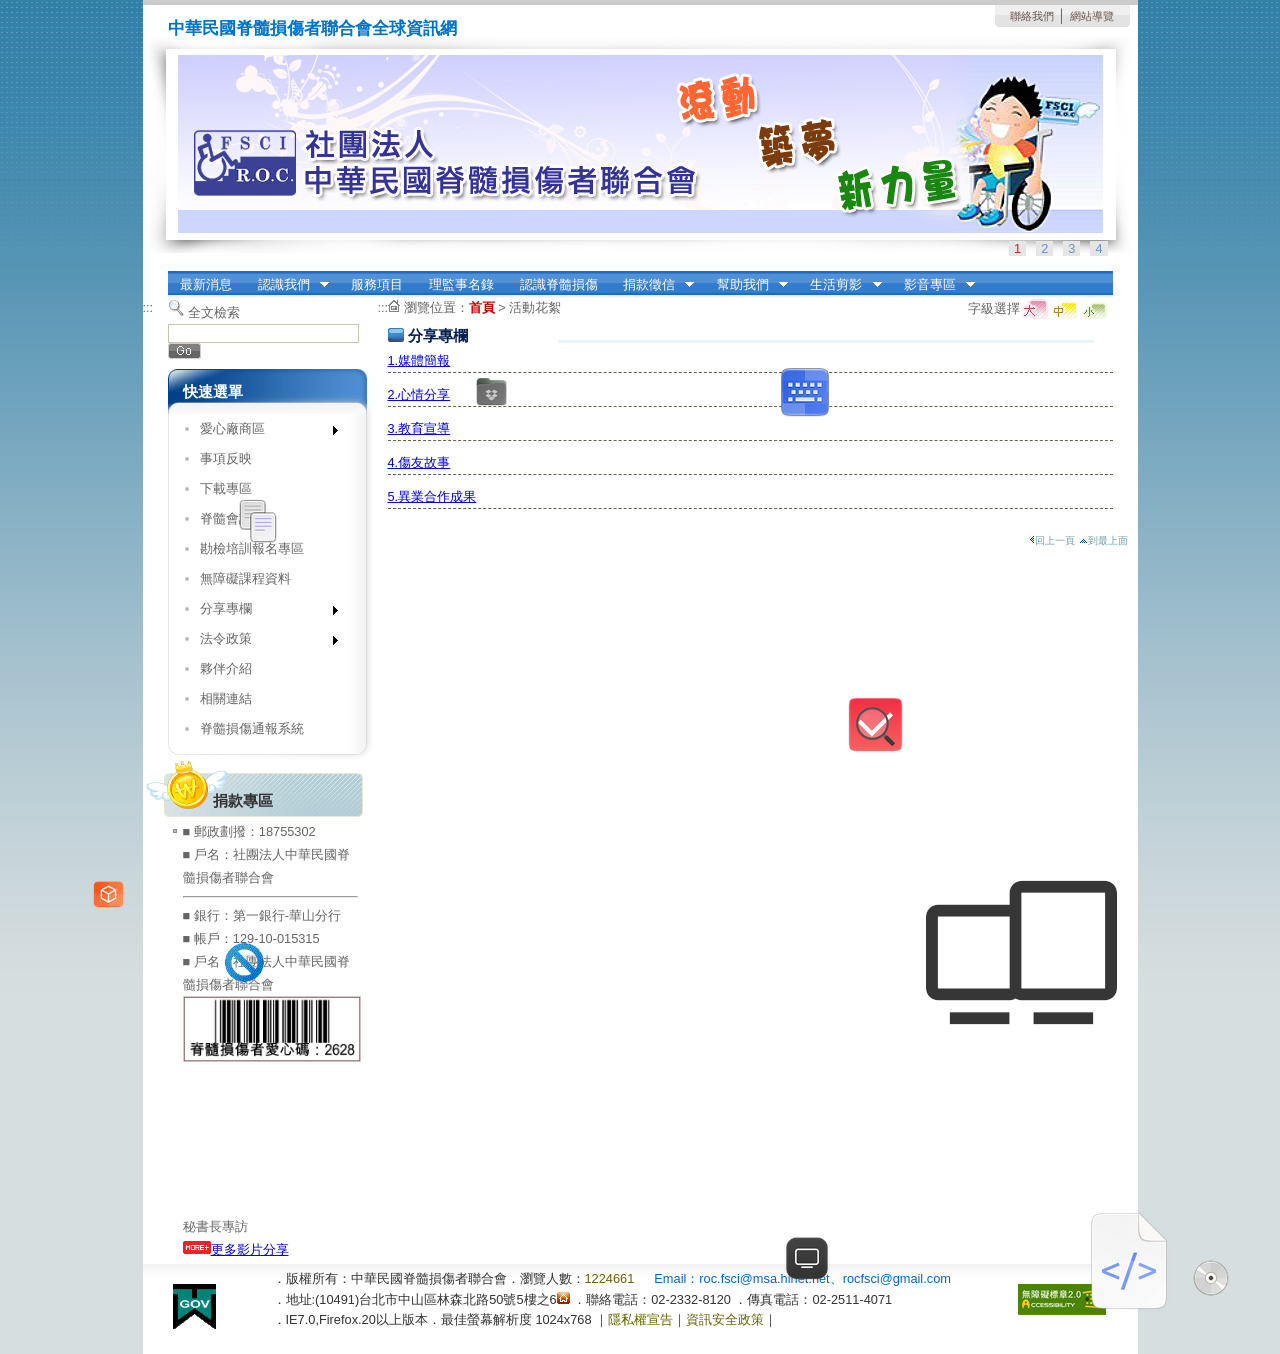  I want to click on open a 3D model file in STL format, so click(108, 893).